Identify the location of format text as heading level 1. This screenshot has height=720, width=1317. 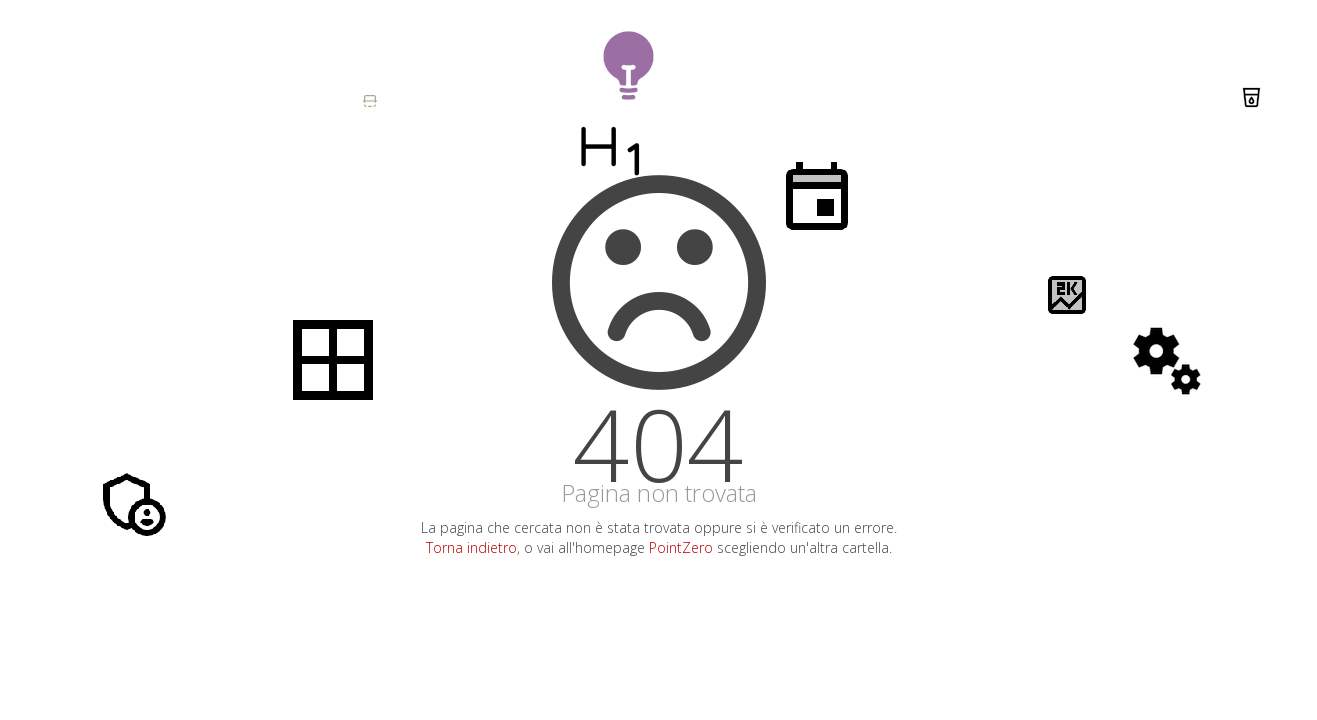
(609, 150).